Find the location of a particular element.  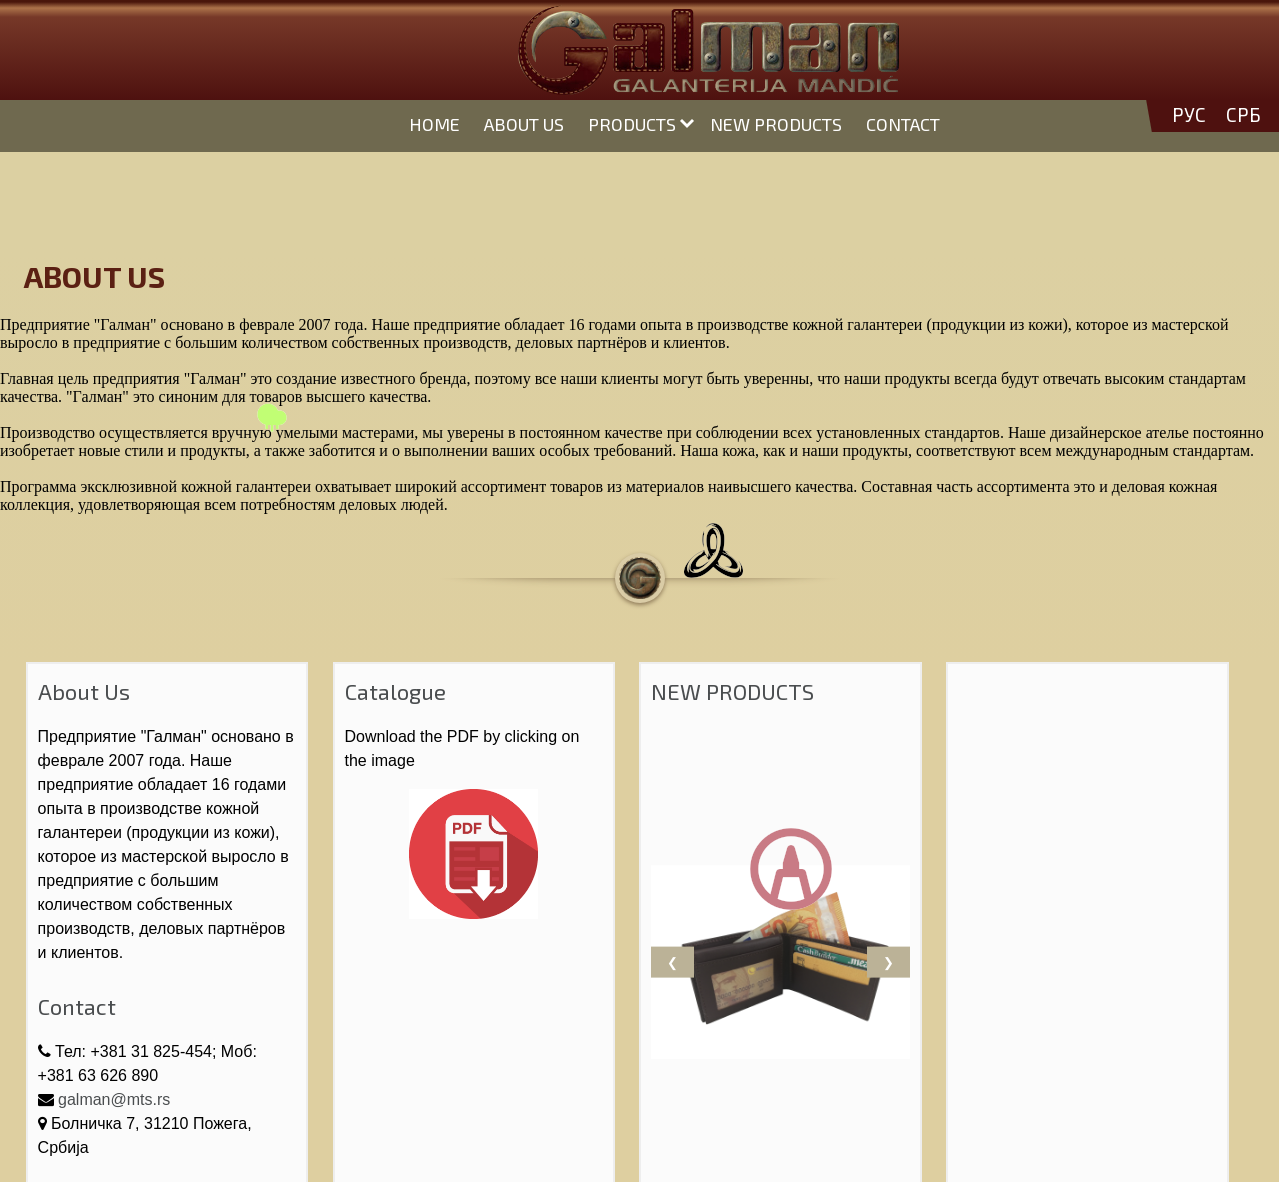

treyarch game studio logo is located at coordinates (713, 550).